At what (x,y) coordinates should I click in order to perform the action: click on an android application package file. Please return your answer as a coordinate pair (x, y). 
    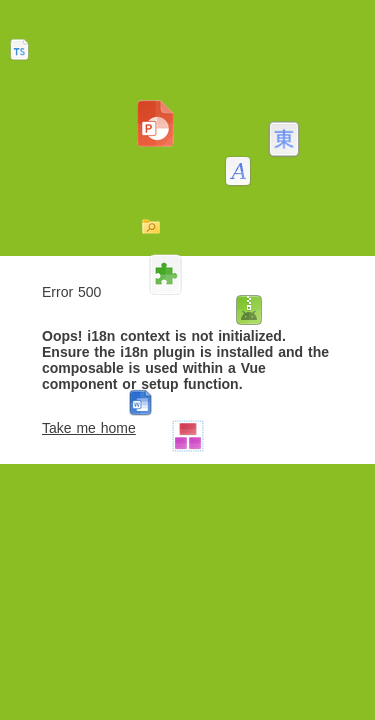
    Looking at the image, I should click on (249, 310).